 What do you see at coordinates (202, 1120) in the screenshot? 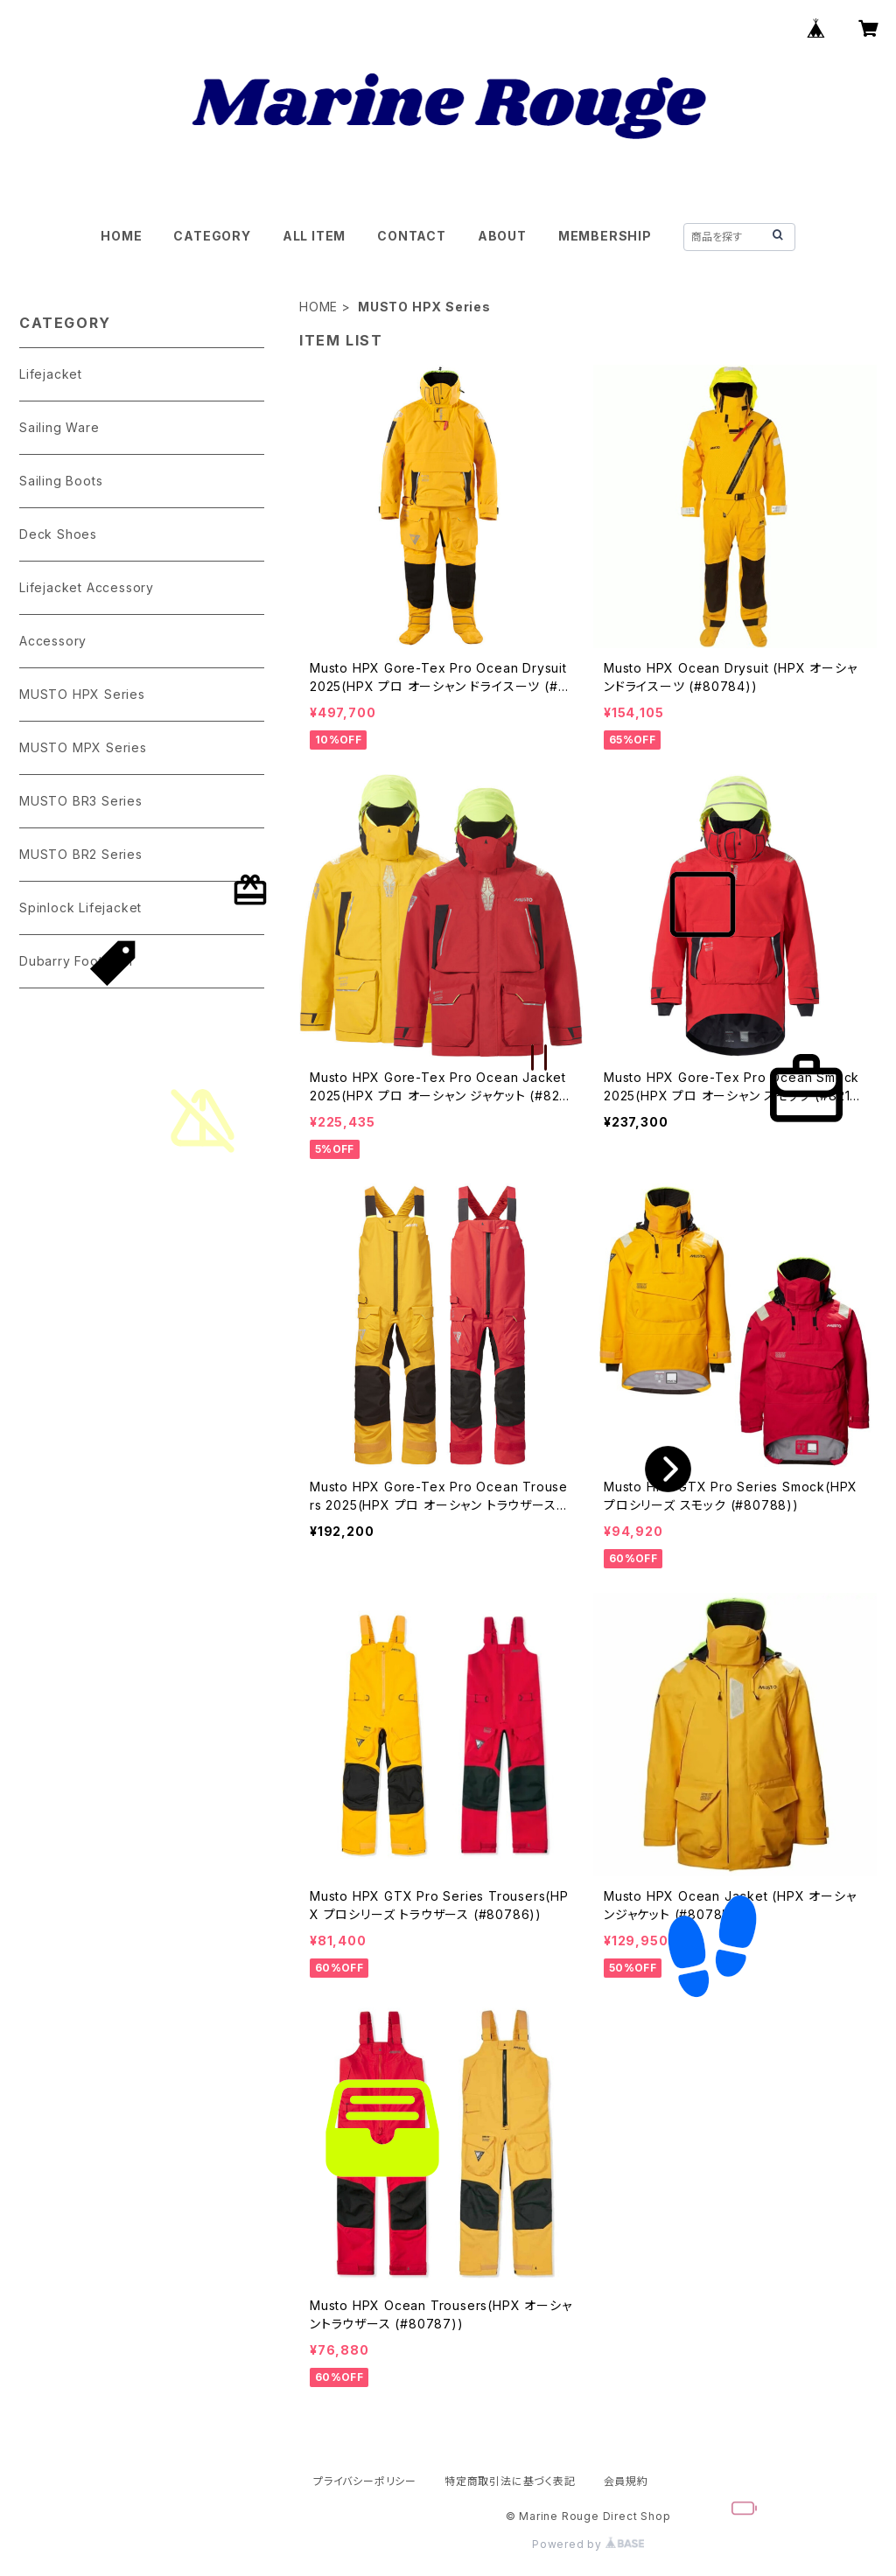
I see `hide details or additional information` at bounding box center [202, 1120].